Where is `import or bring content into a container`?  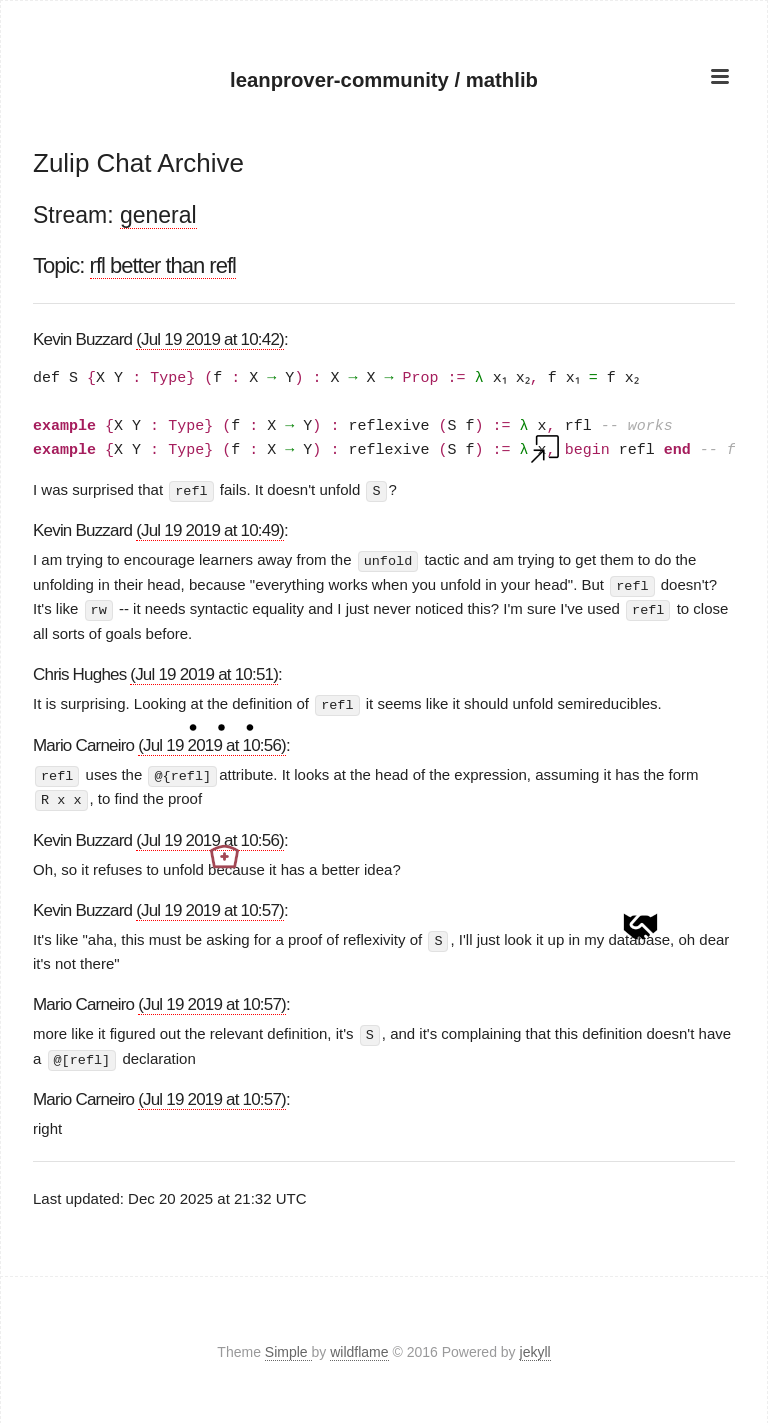 import or bring content into a container is located at coordinates (545, 449).